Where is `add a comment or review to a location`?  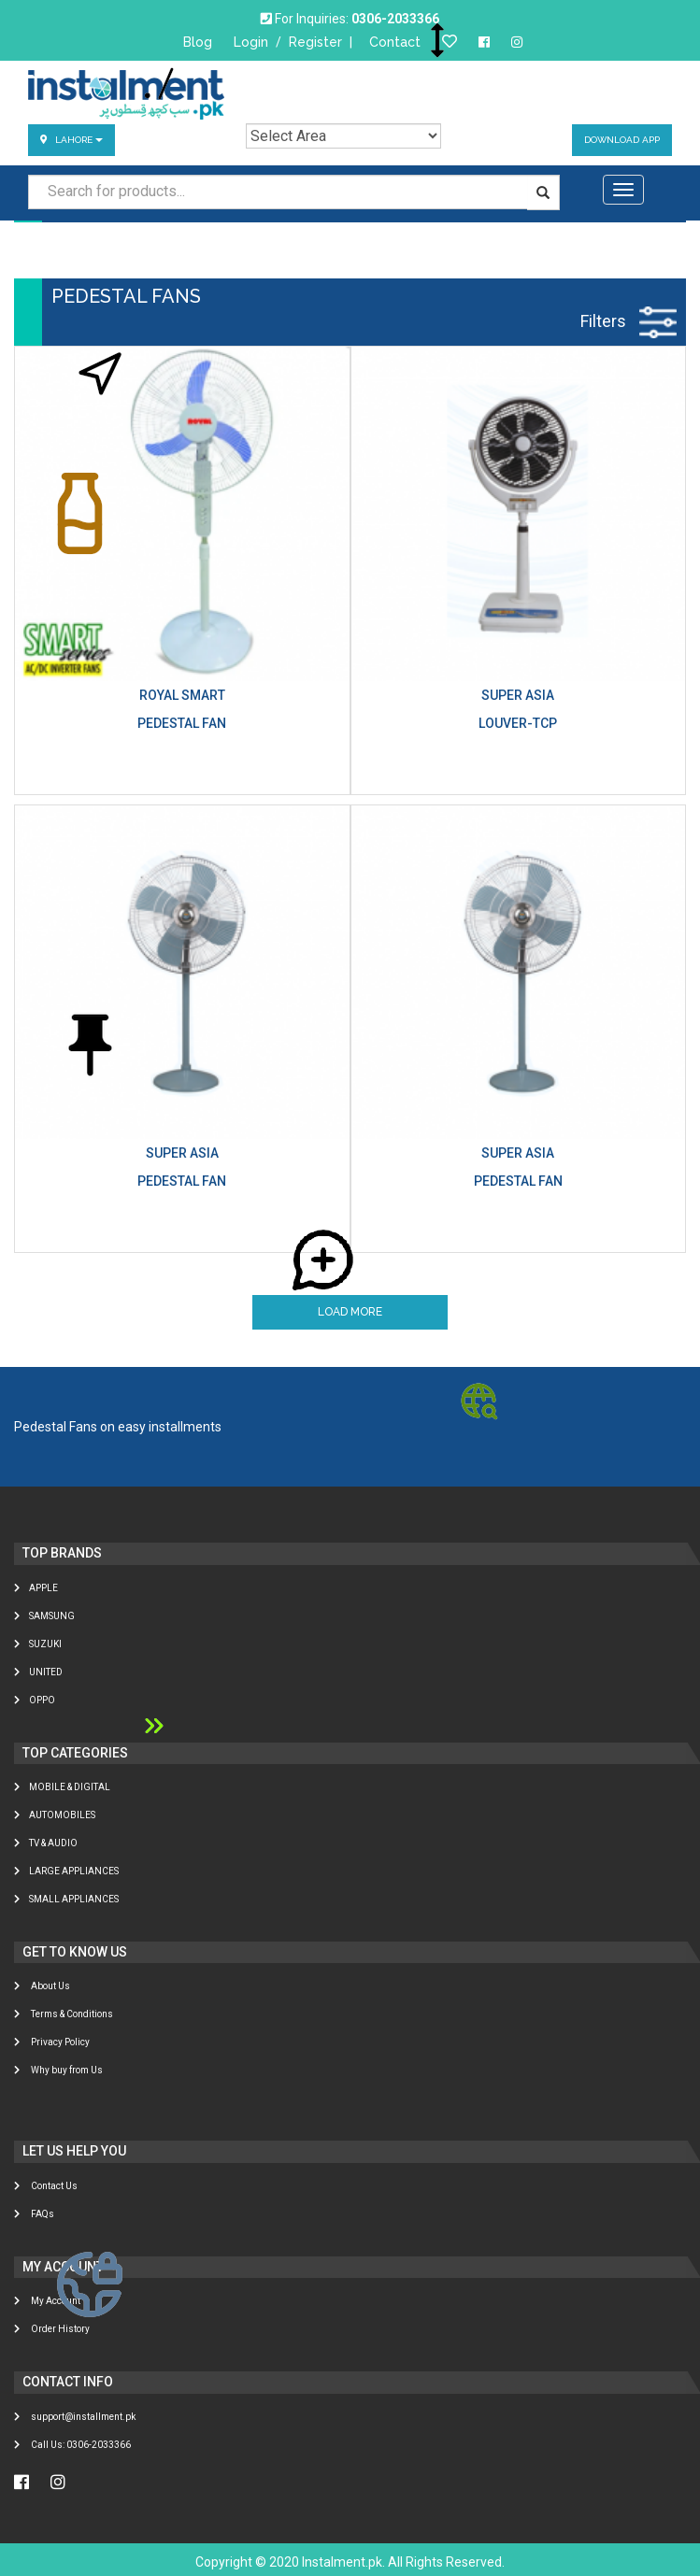 add a comment or review to a location is located at coordinates (323, 1260).